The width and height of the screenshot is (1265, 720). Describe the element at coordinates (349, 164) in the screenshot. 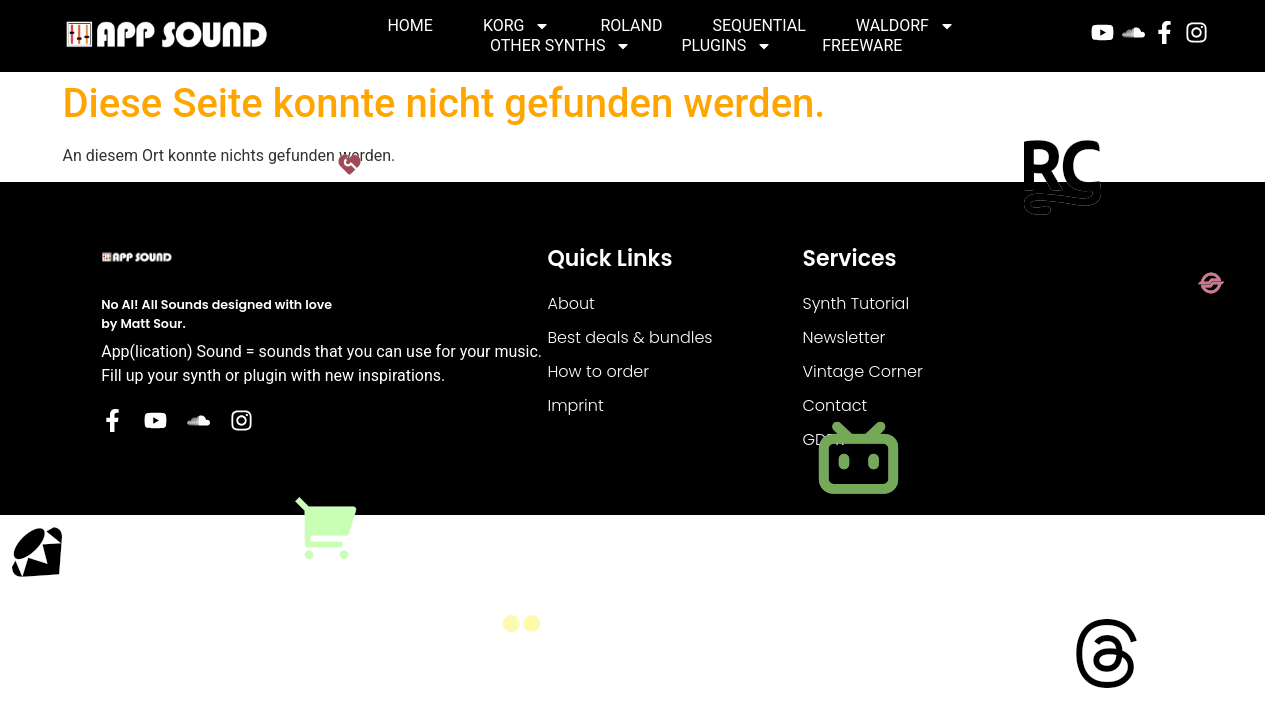

I see `access customer service or support` at that location.